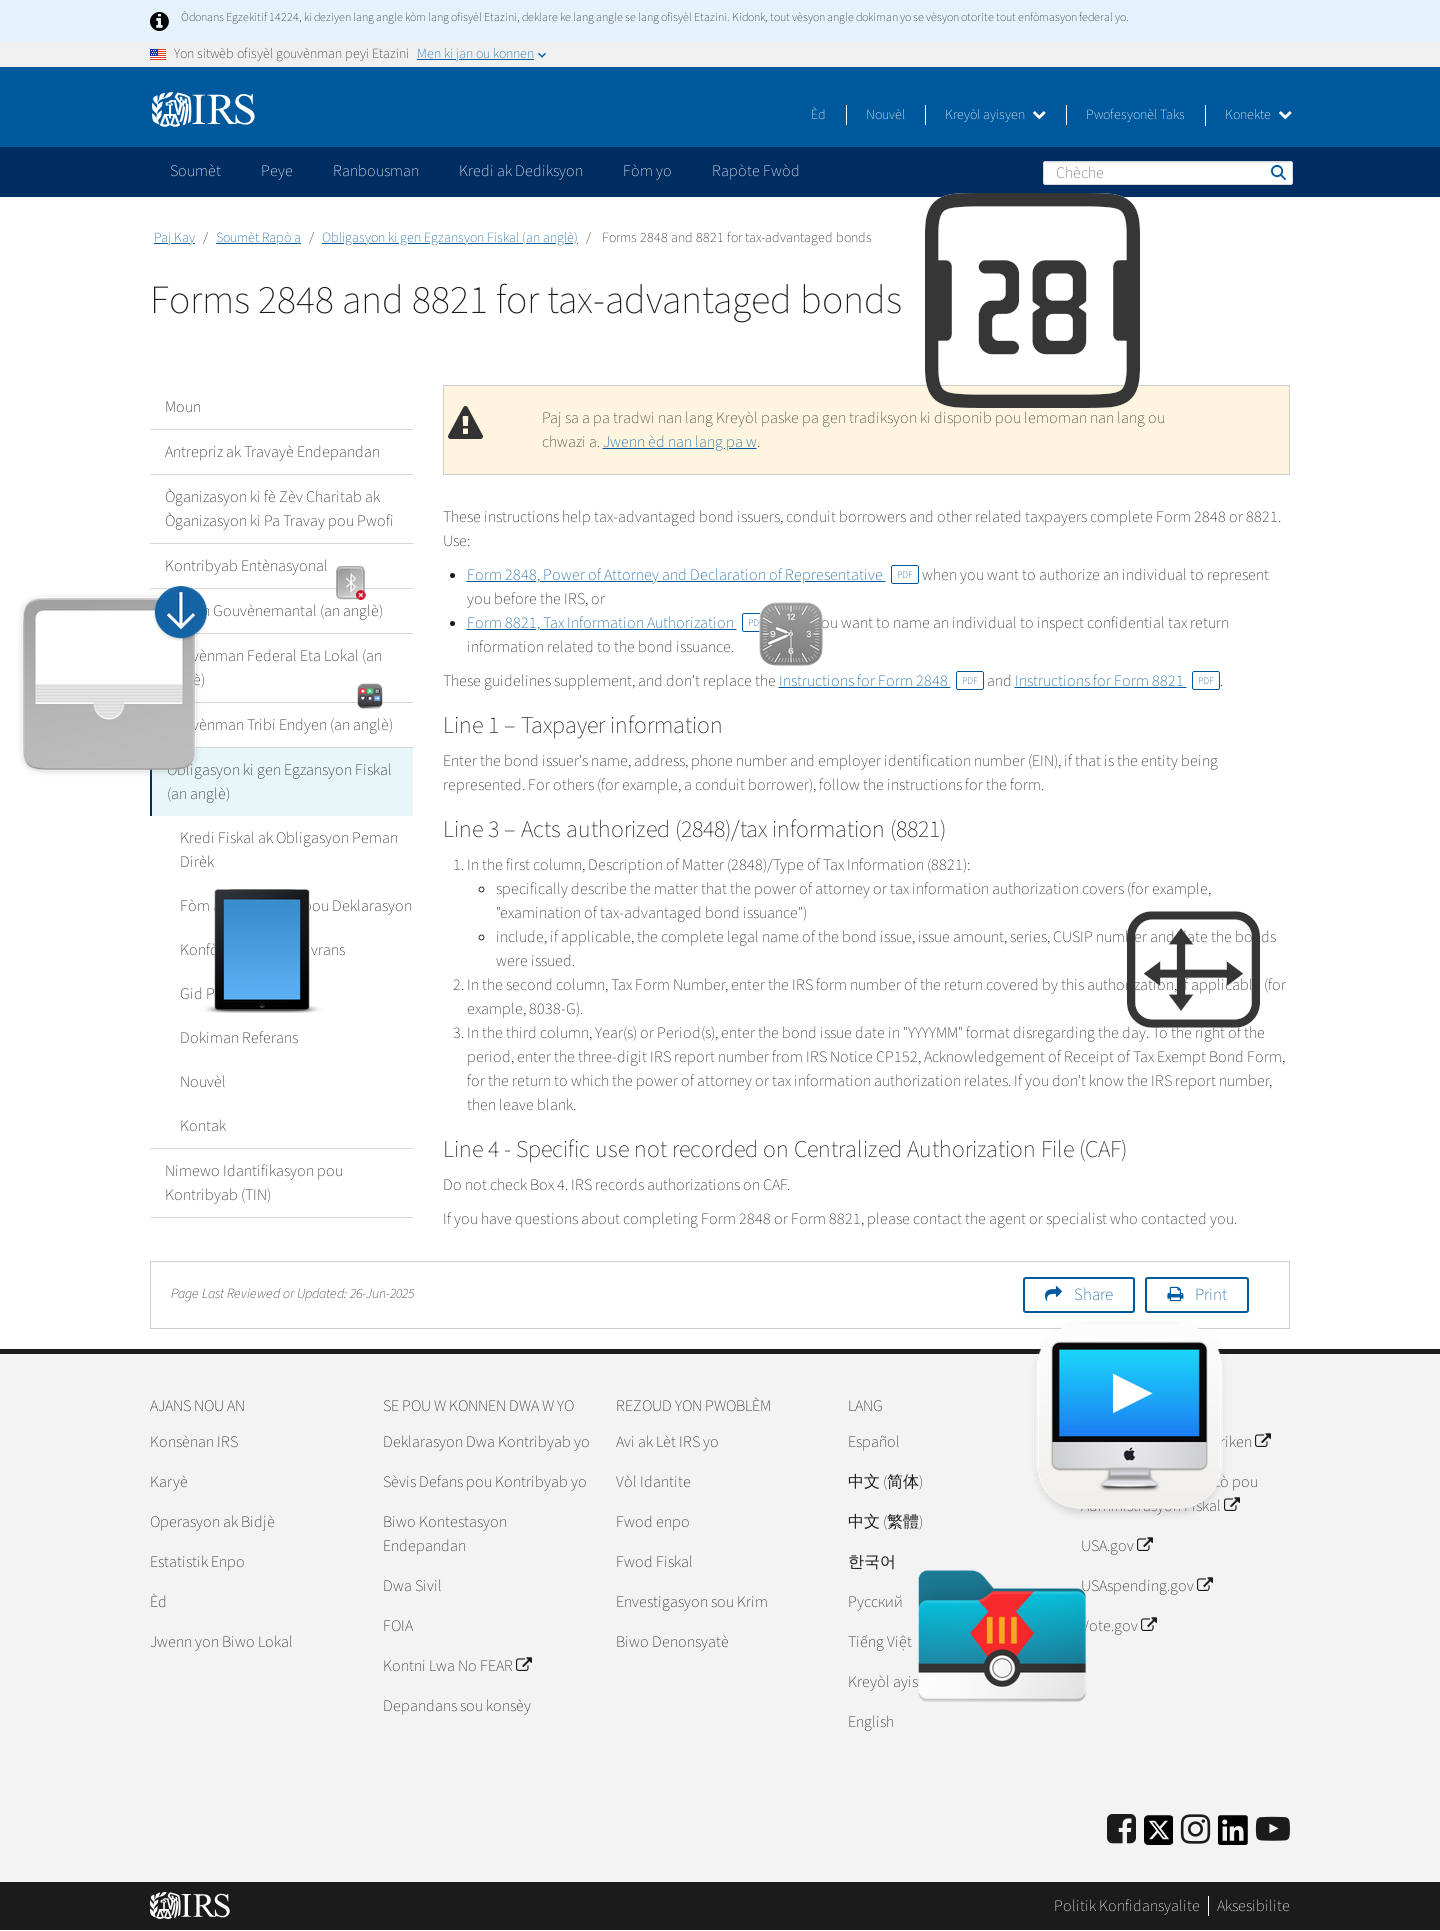 This screenshot has height=1931, width=1440. What do you see at coordinates (1129, 1416) in the screenshot?
I see `open variety slideshow app` at bounding box center [1129, 1416].